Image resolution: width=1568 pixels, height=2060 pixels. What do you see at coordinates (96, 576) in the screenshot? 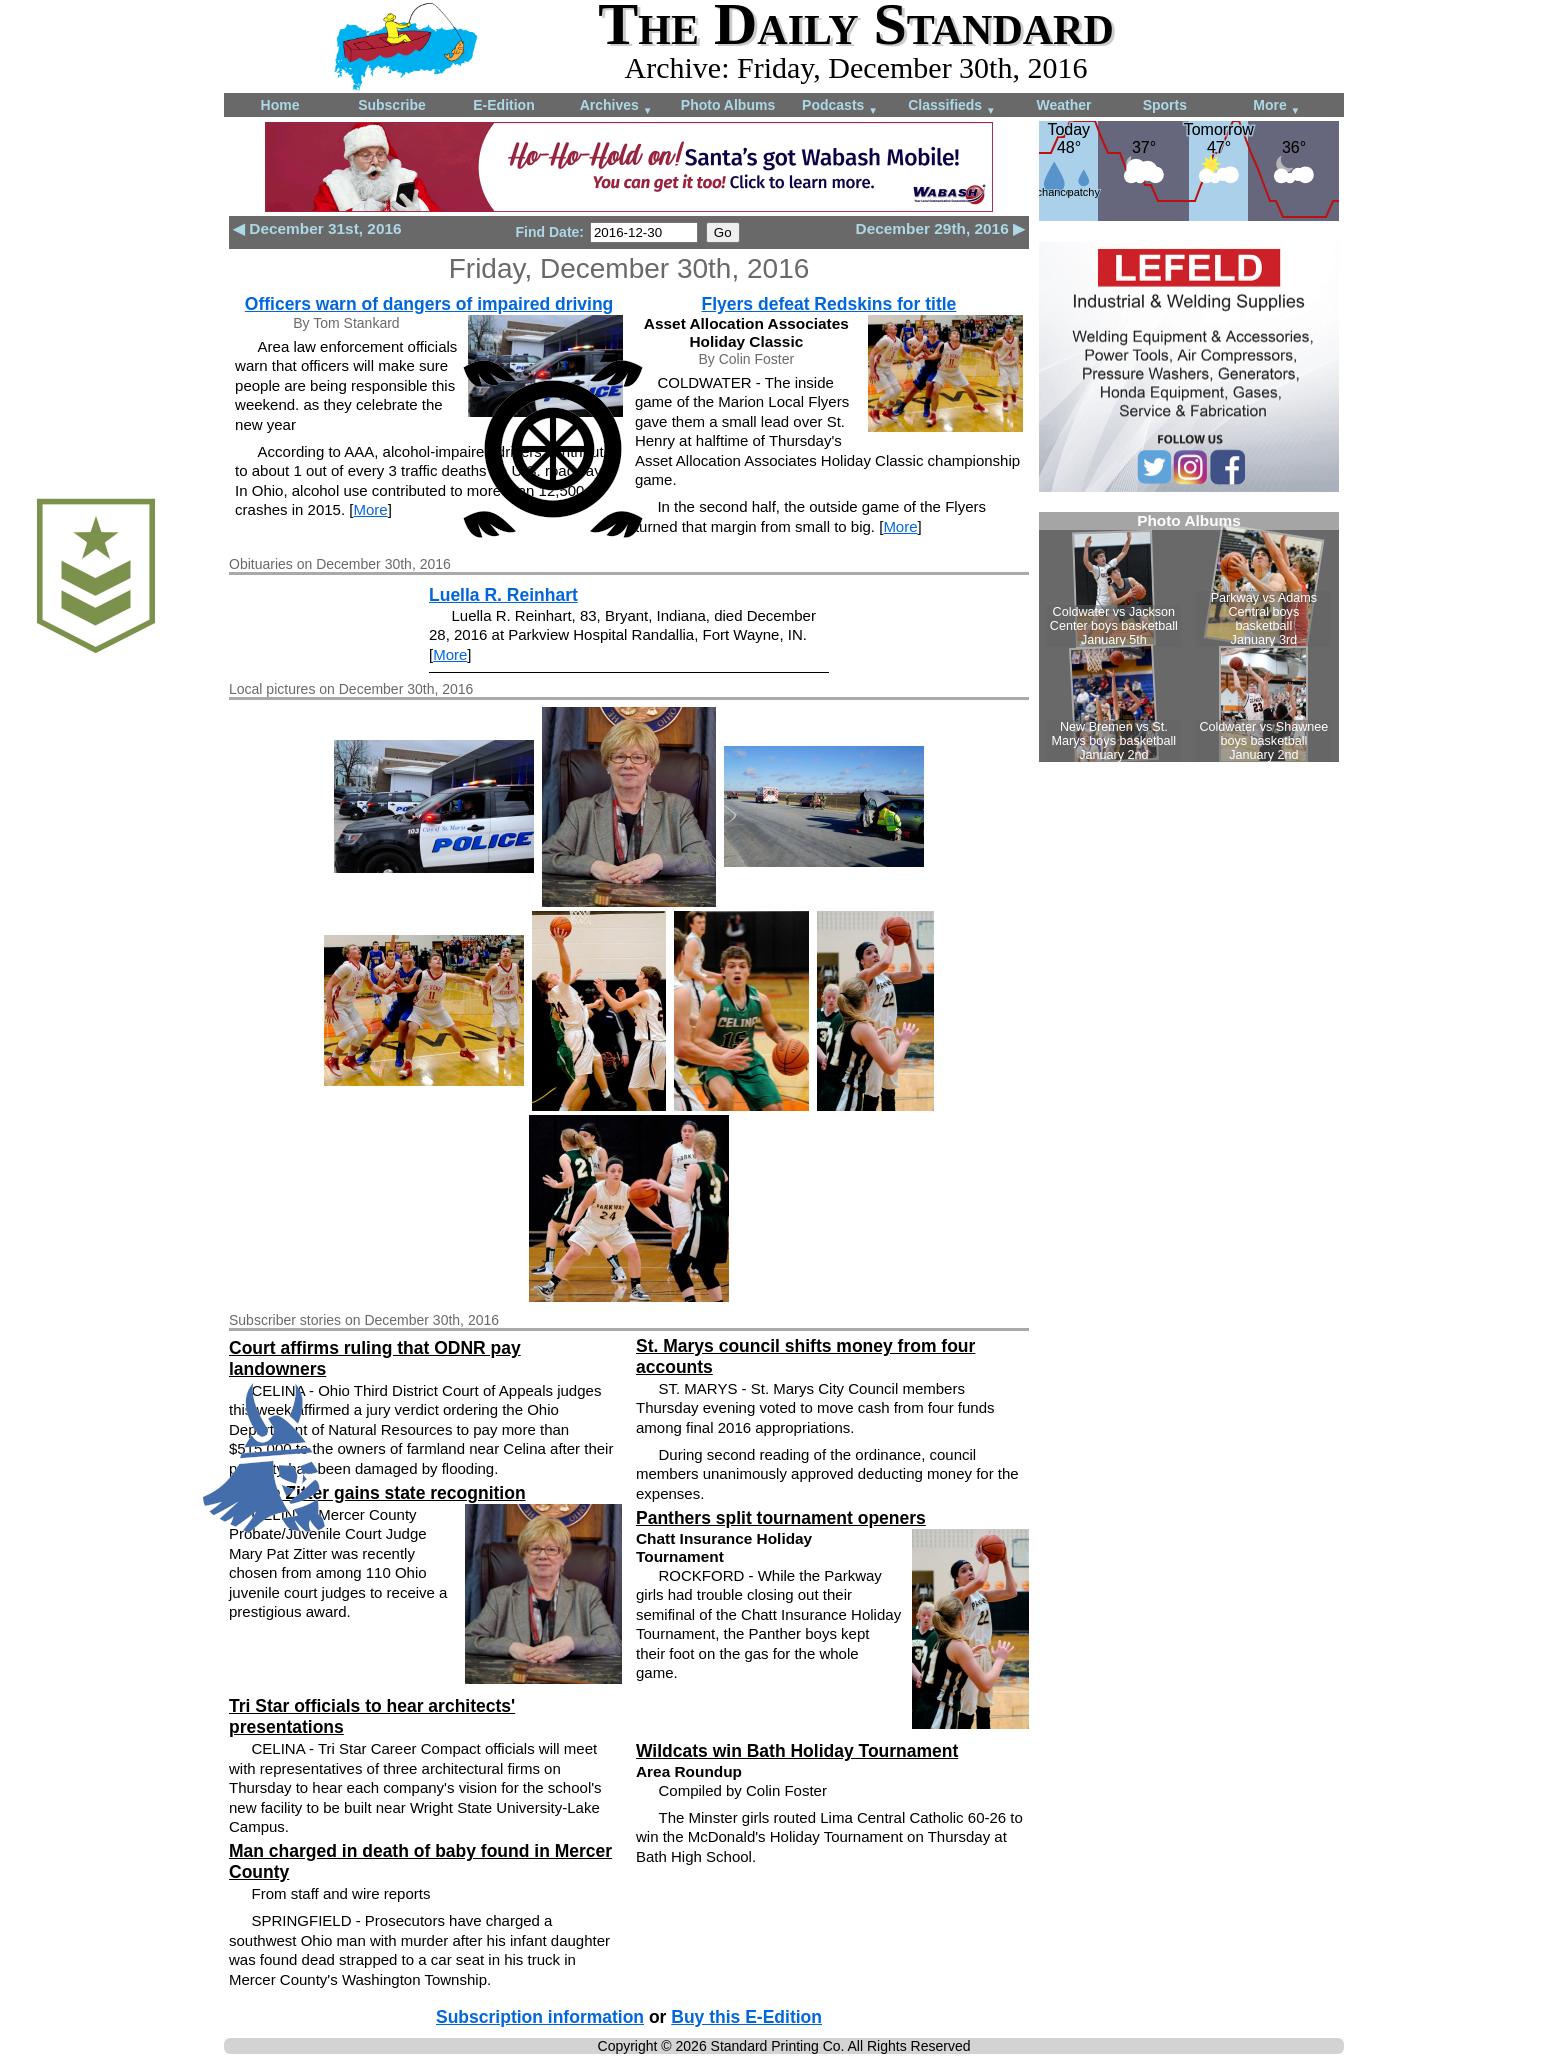
I see `indicates rank 3 or sergeant-level status` at bounding box center [96, 576].